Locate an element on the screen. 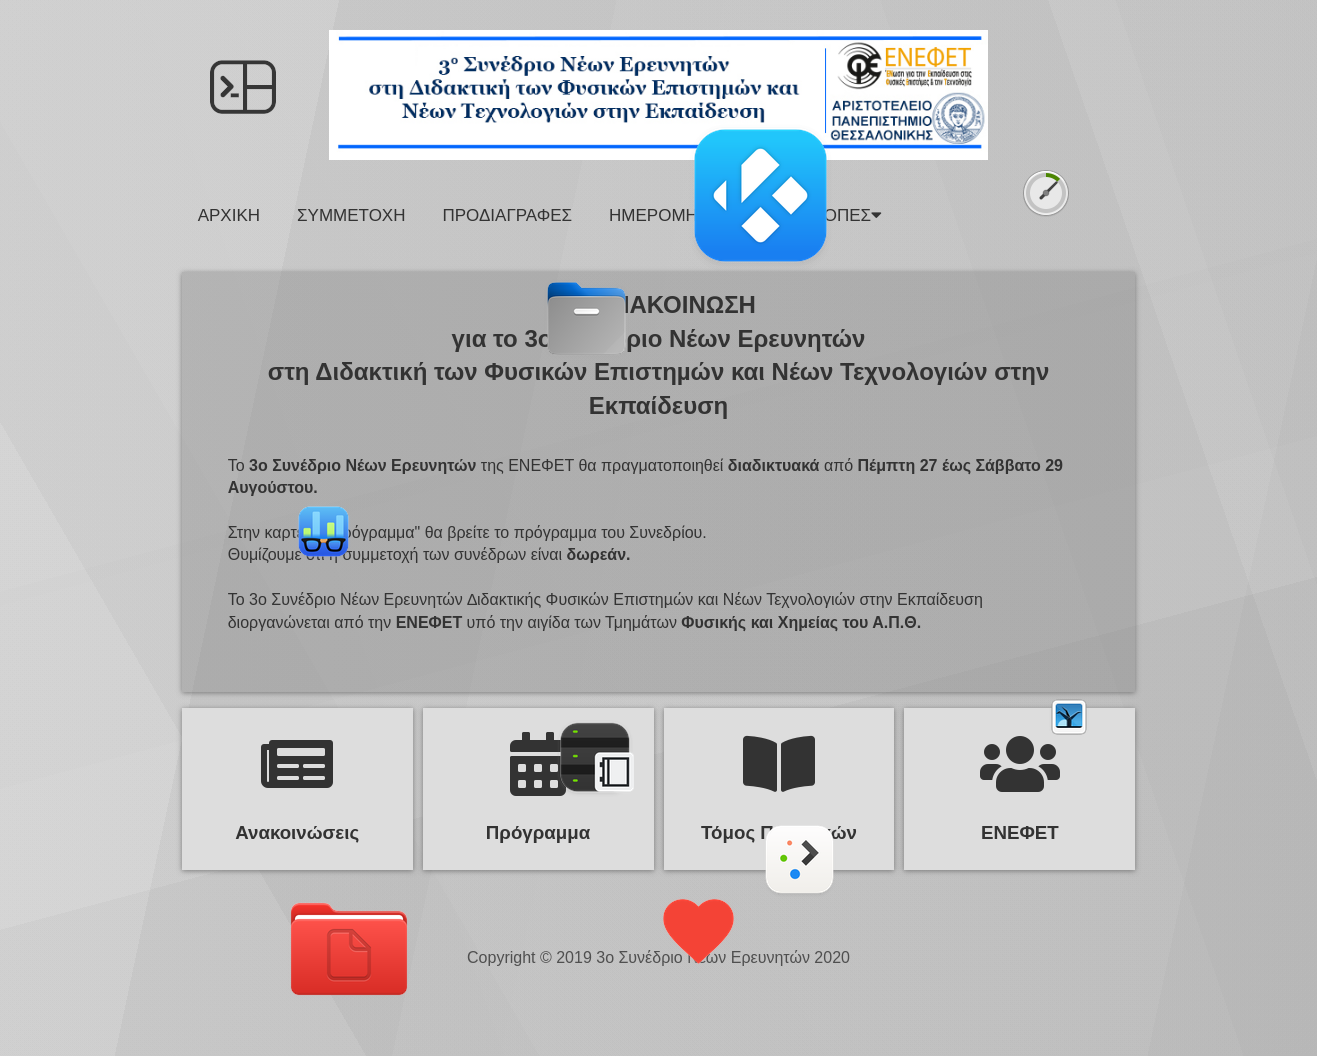 This screenshot has width=1317, height=1056. open shotwell photo manager is located at coordinates (1069, 717).